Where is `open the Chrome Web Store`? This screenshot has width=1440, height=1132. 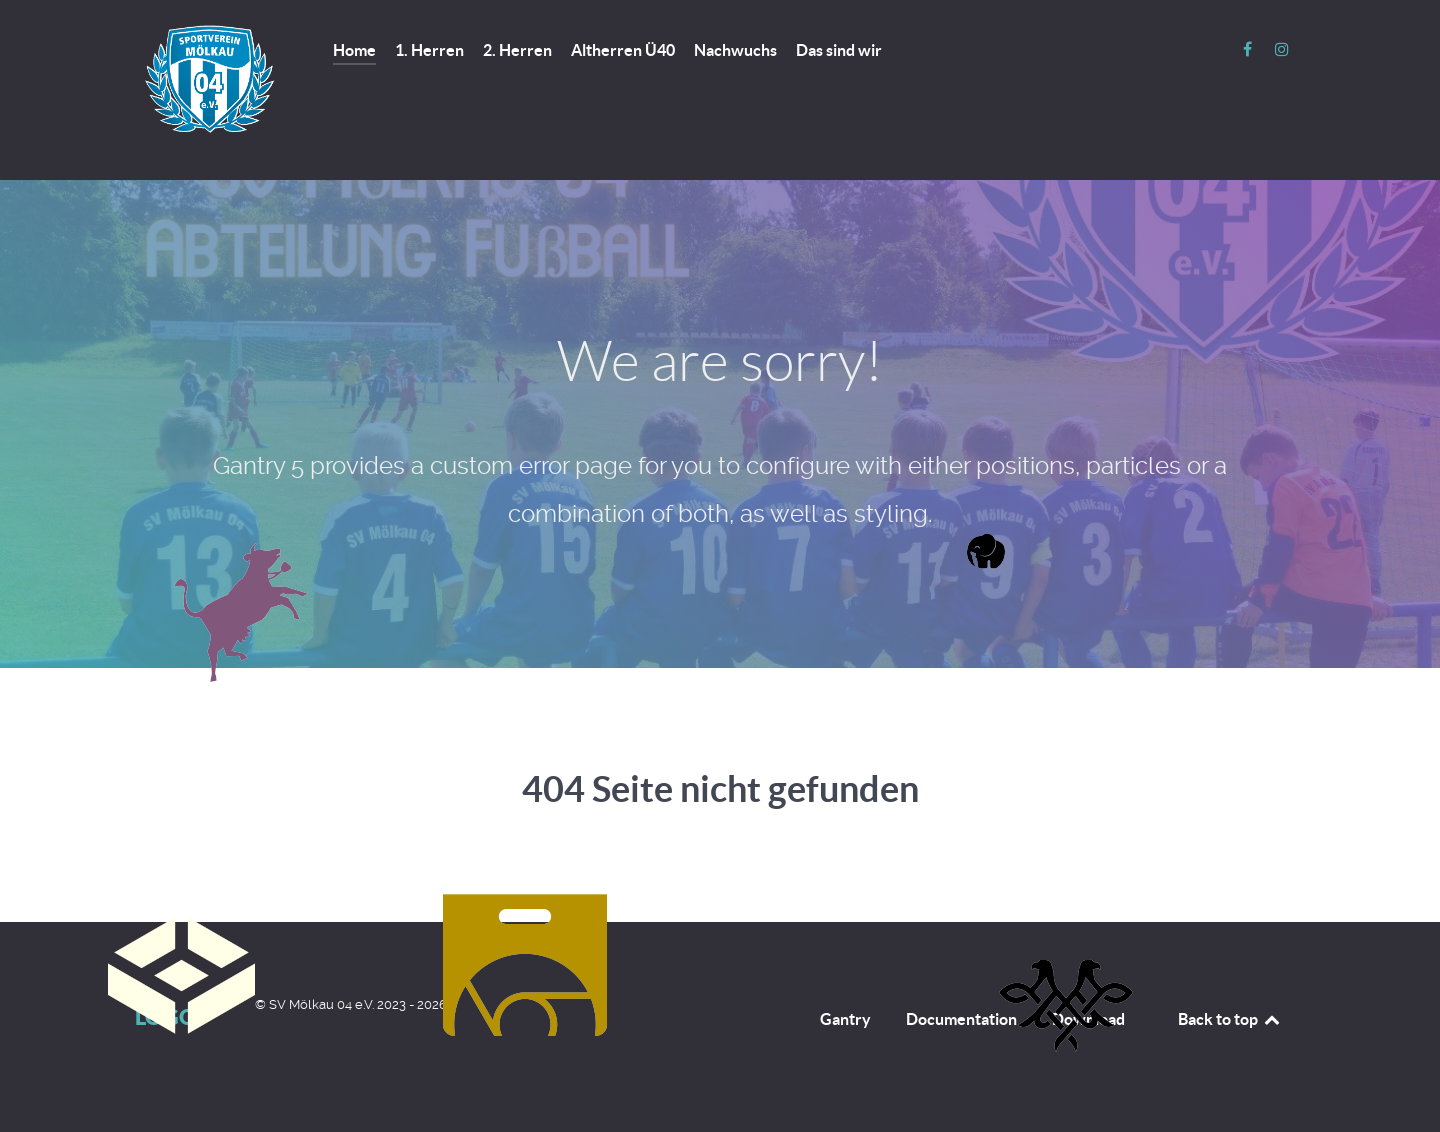
open the Chrome Web Store is located at coordinates (525, 965).